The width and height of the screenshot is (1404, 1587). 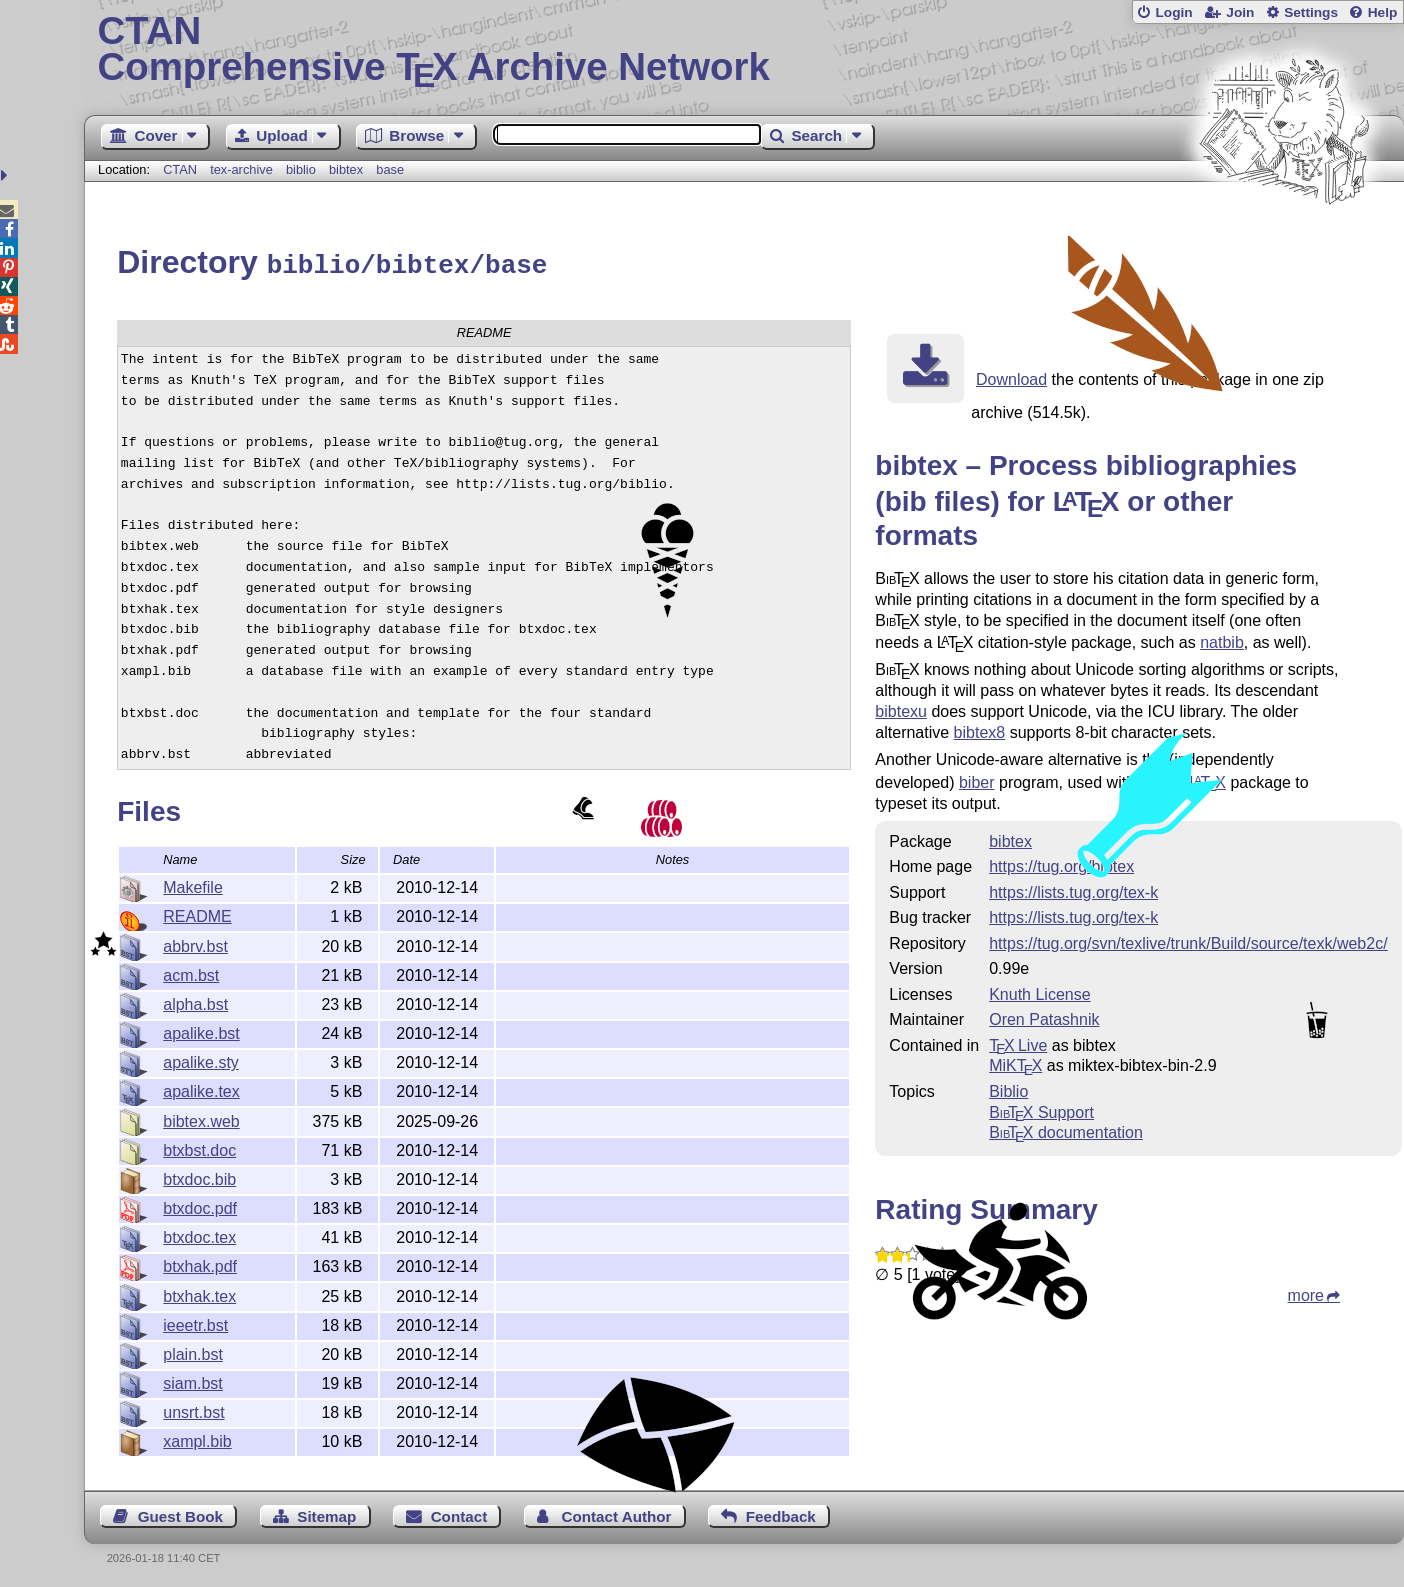 What do you see at coordinates (655, 1437) in the screenshot?
I see `open your inbox or messages` at bounding box center [655, 1437].